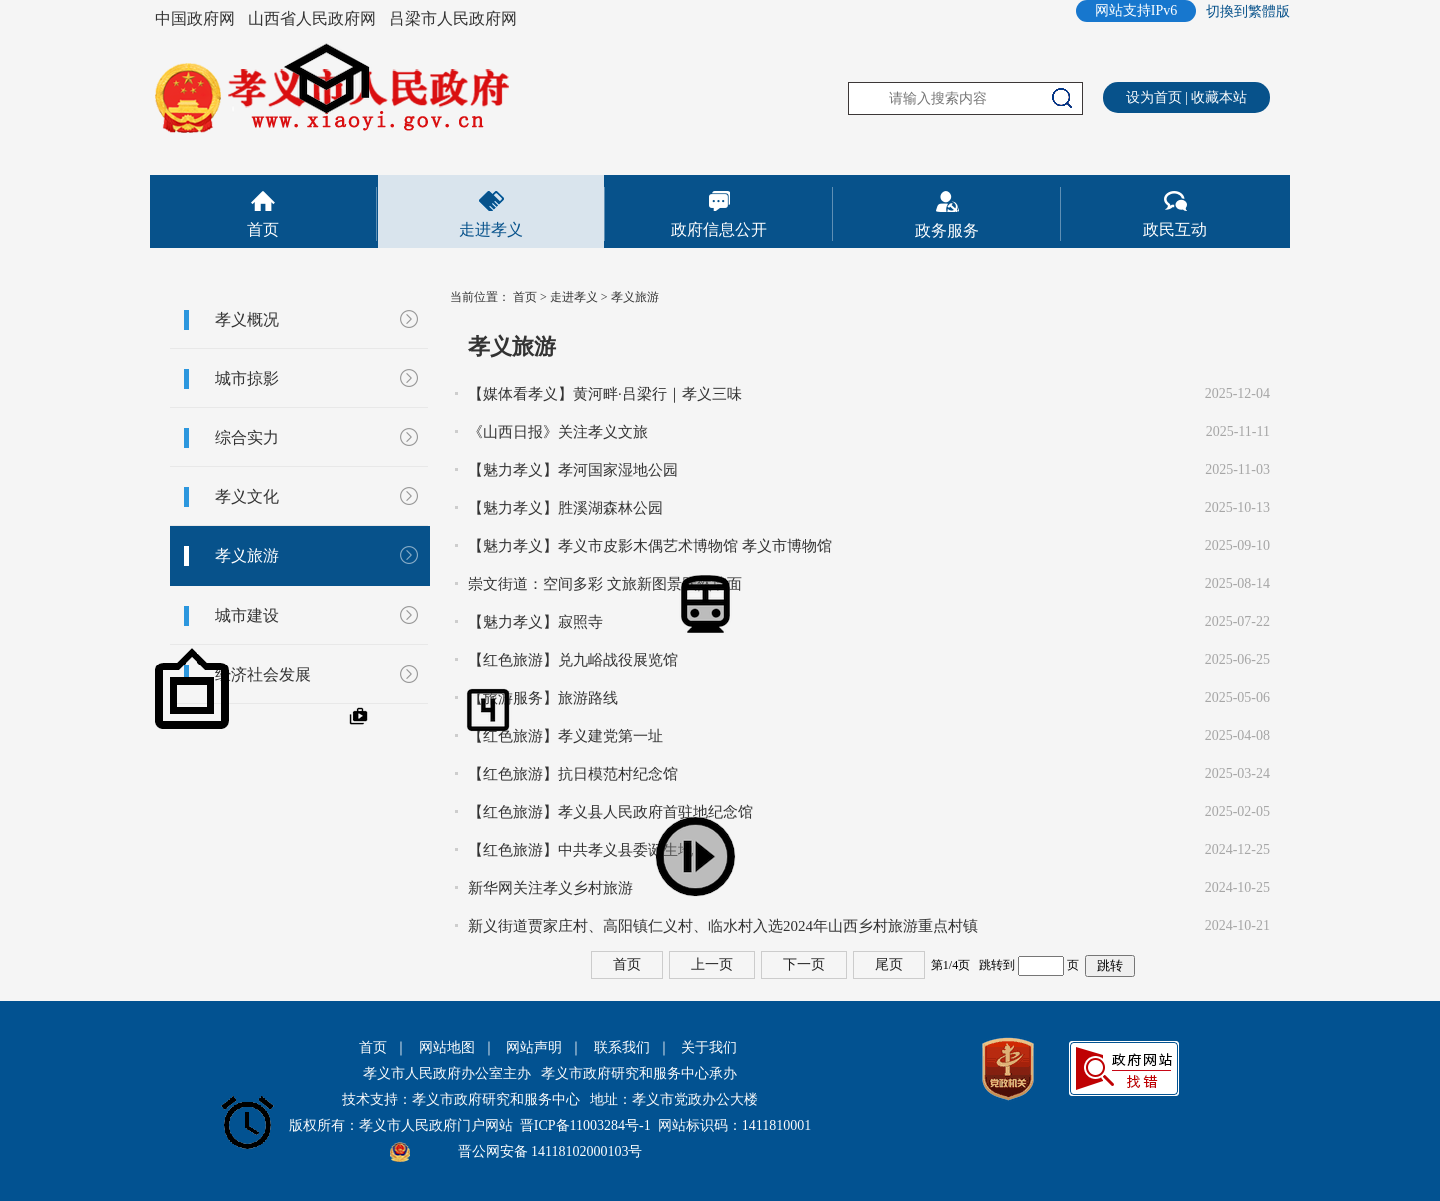 The image size is (1440, 1201). What do you see at coordinates (326, 78) in the screenshot?
I see `access education or school-related features` at bounding box center [326, 78].